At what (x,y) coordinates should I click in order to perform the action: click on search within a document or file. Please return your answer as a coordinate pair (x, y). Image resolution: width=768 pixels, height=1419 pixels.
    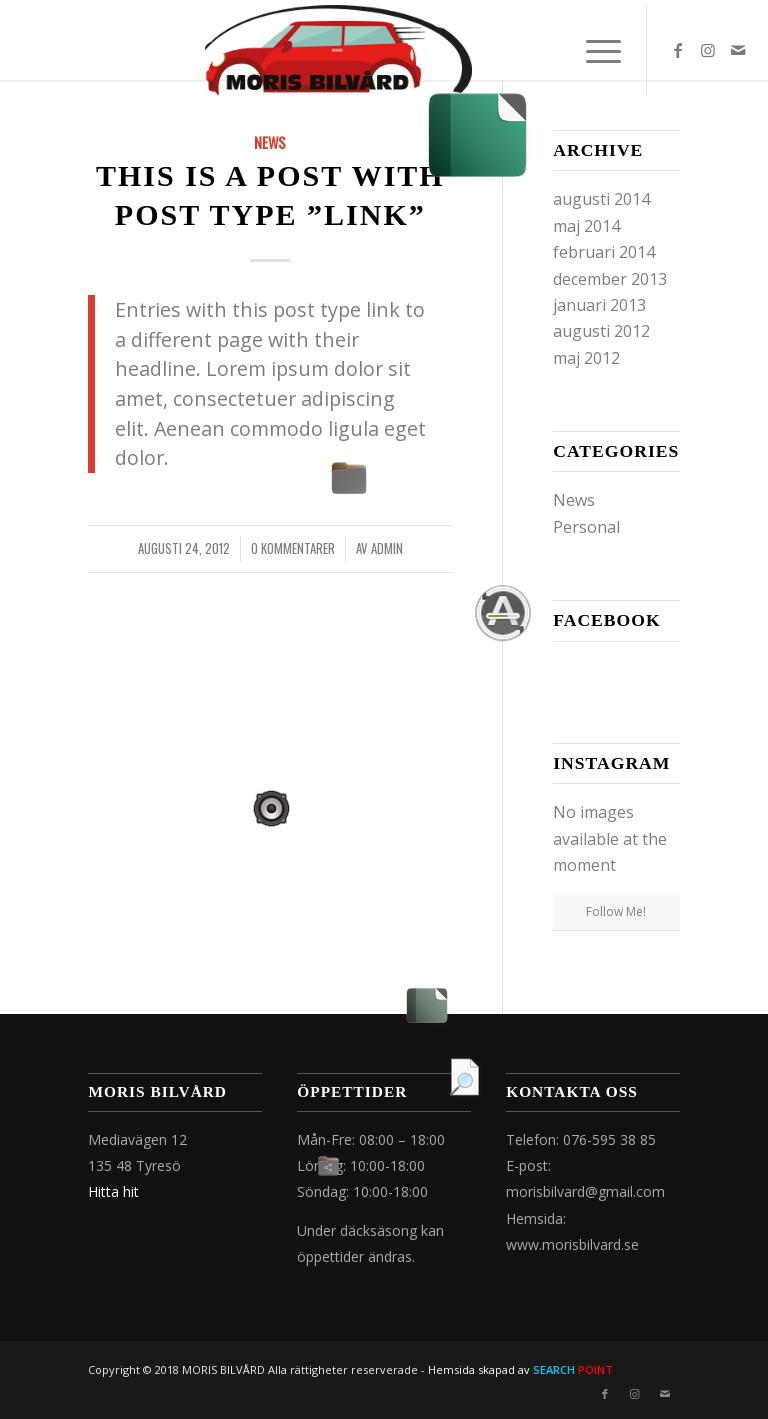
    Looking at the image, I should click on (465, 1077).